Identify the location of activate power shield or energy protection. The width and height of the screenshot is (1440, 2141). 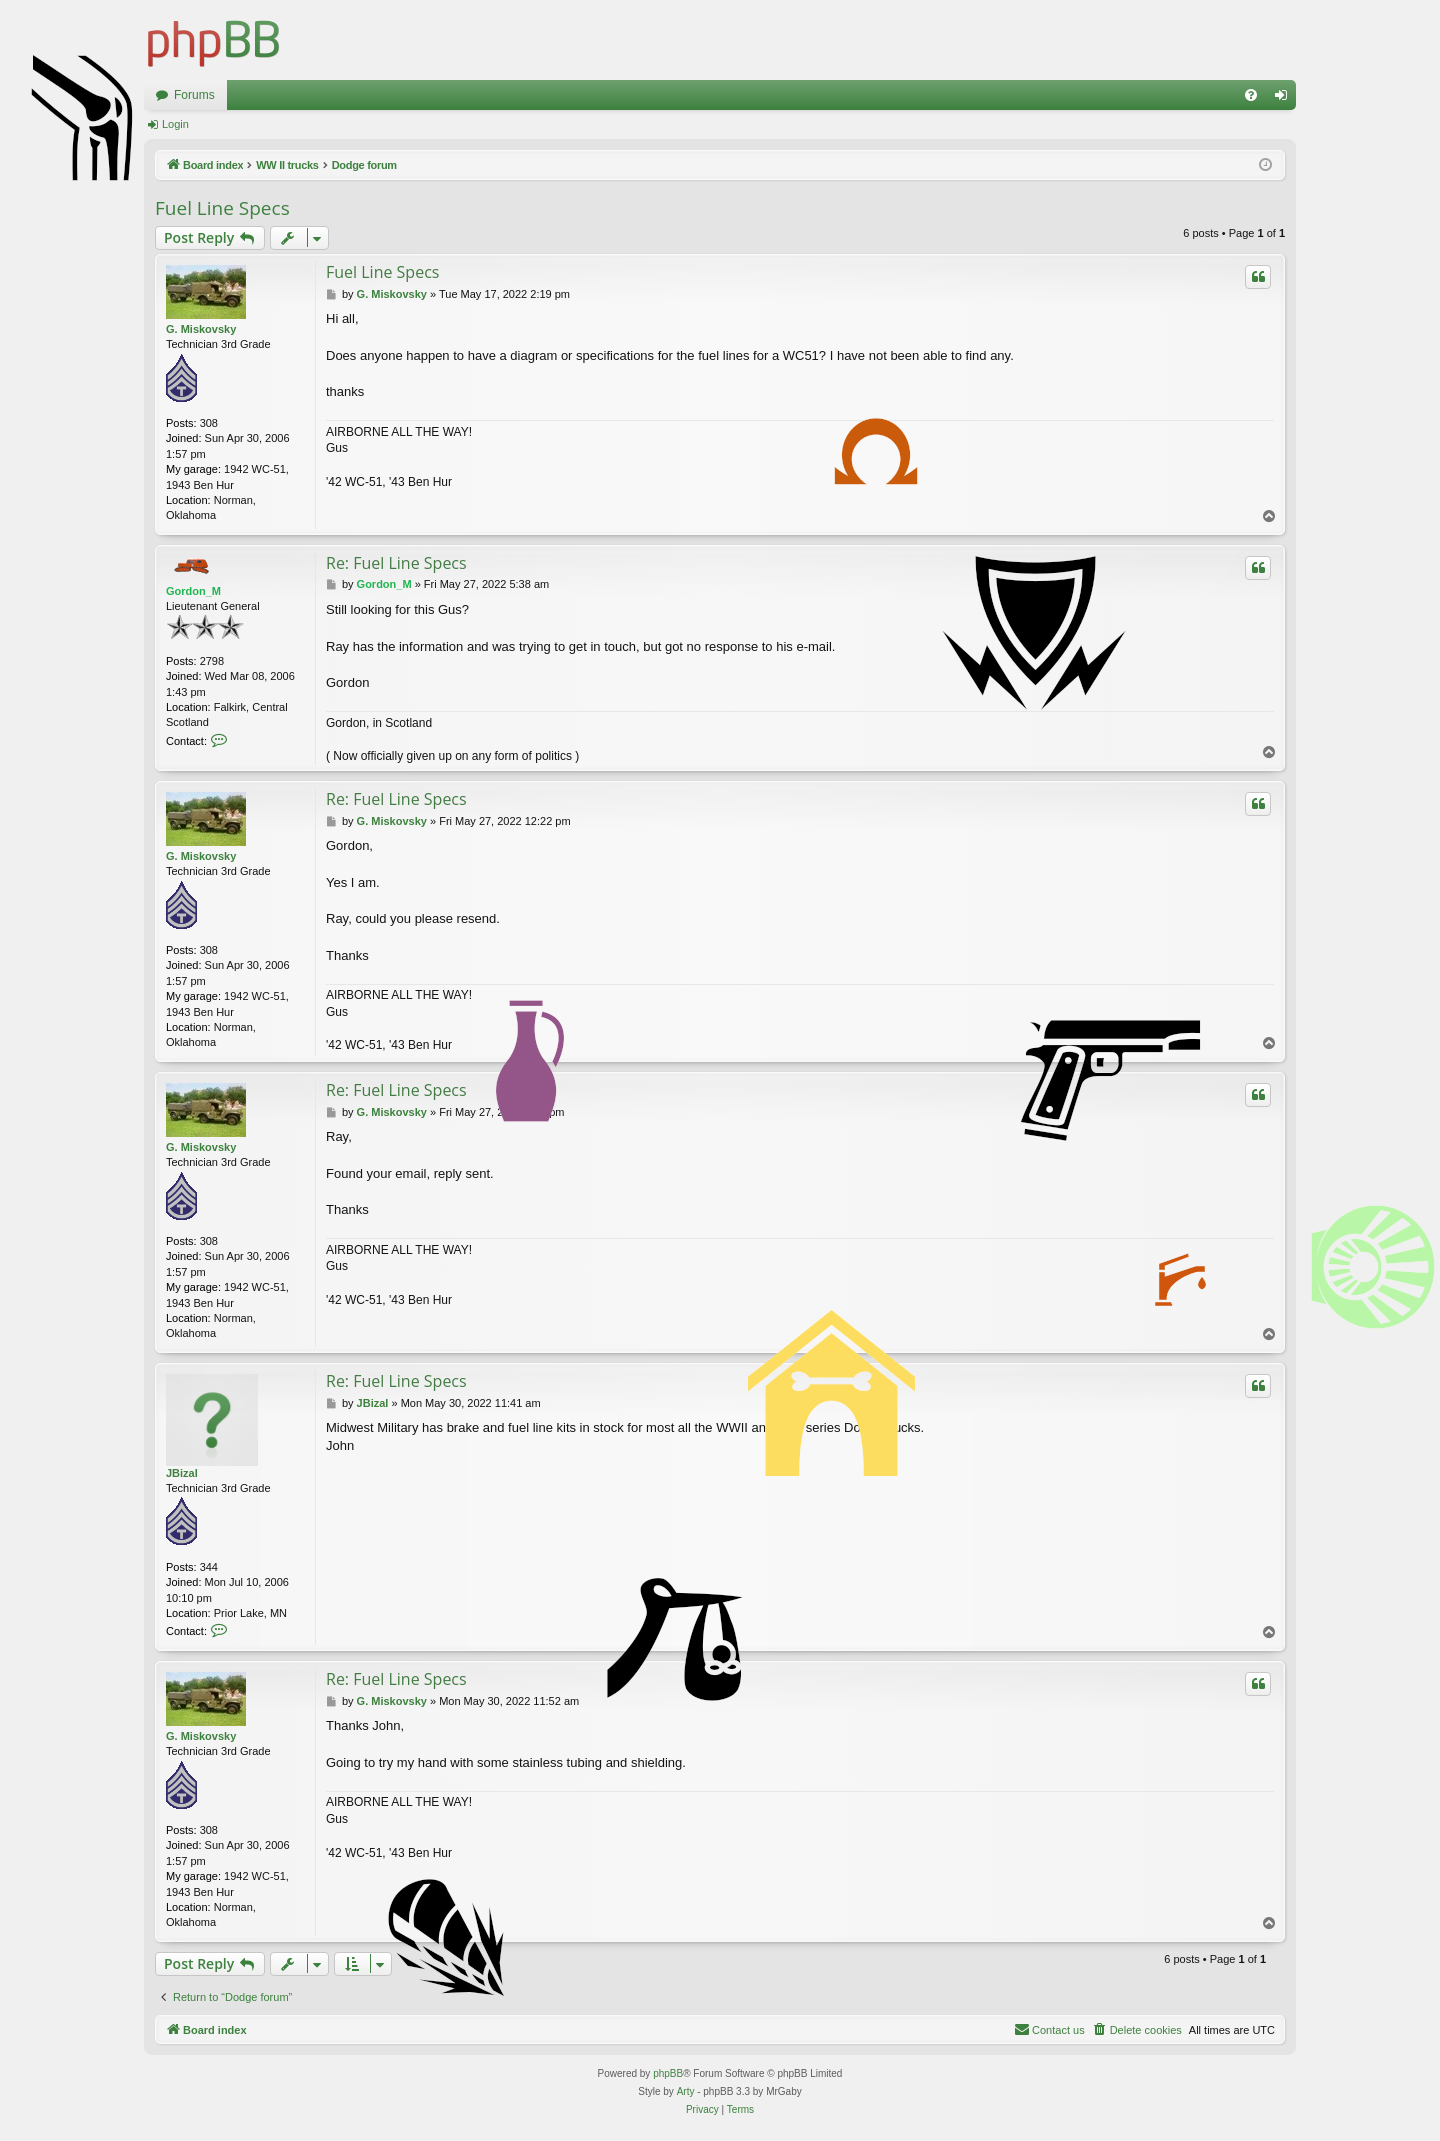
(1034, 626).